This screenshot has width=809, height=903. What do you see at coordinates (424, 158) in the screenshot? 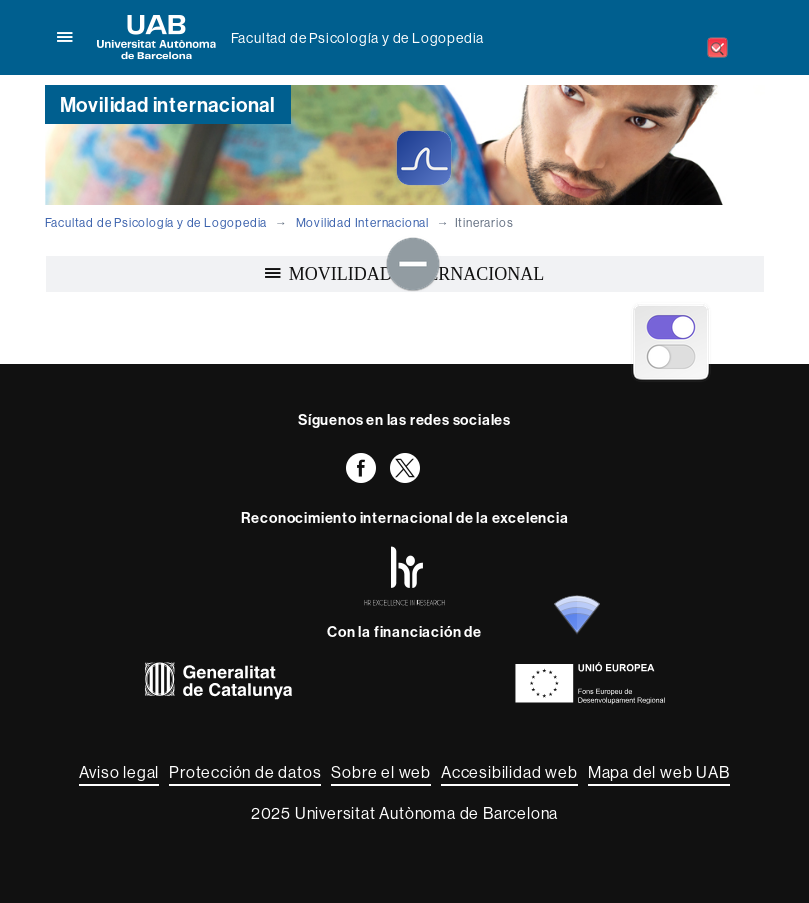
I see `open wireshark network protocol analyzer` at bounding box center [424, 158].